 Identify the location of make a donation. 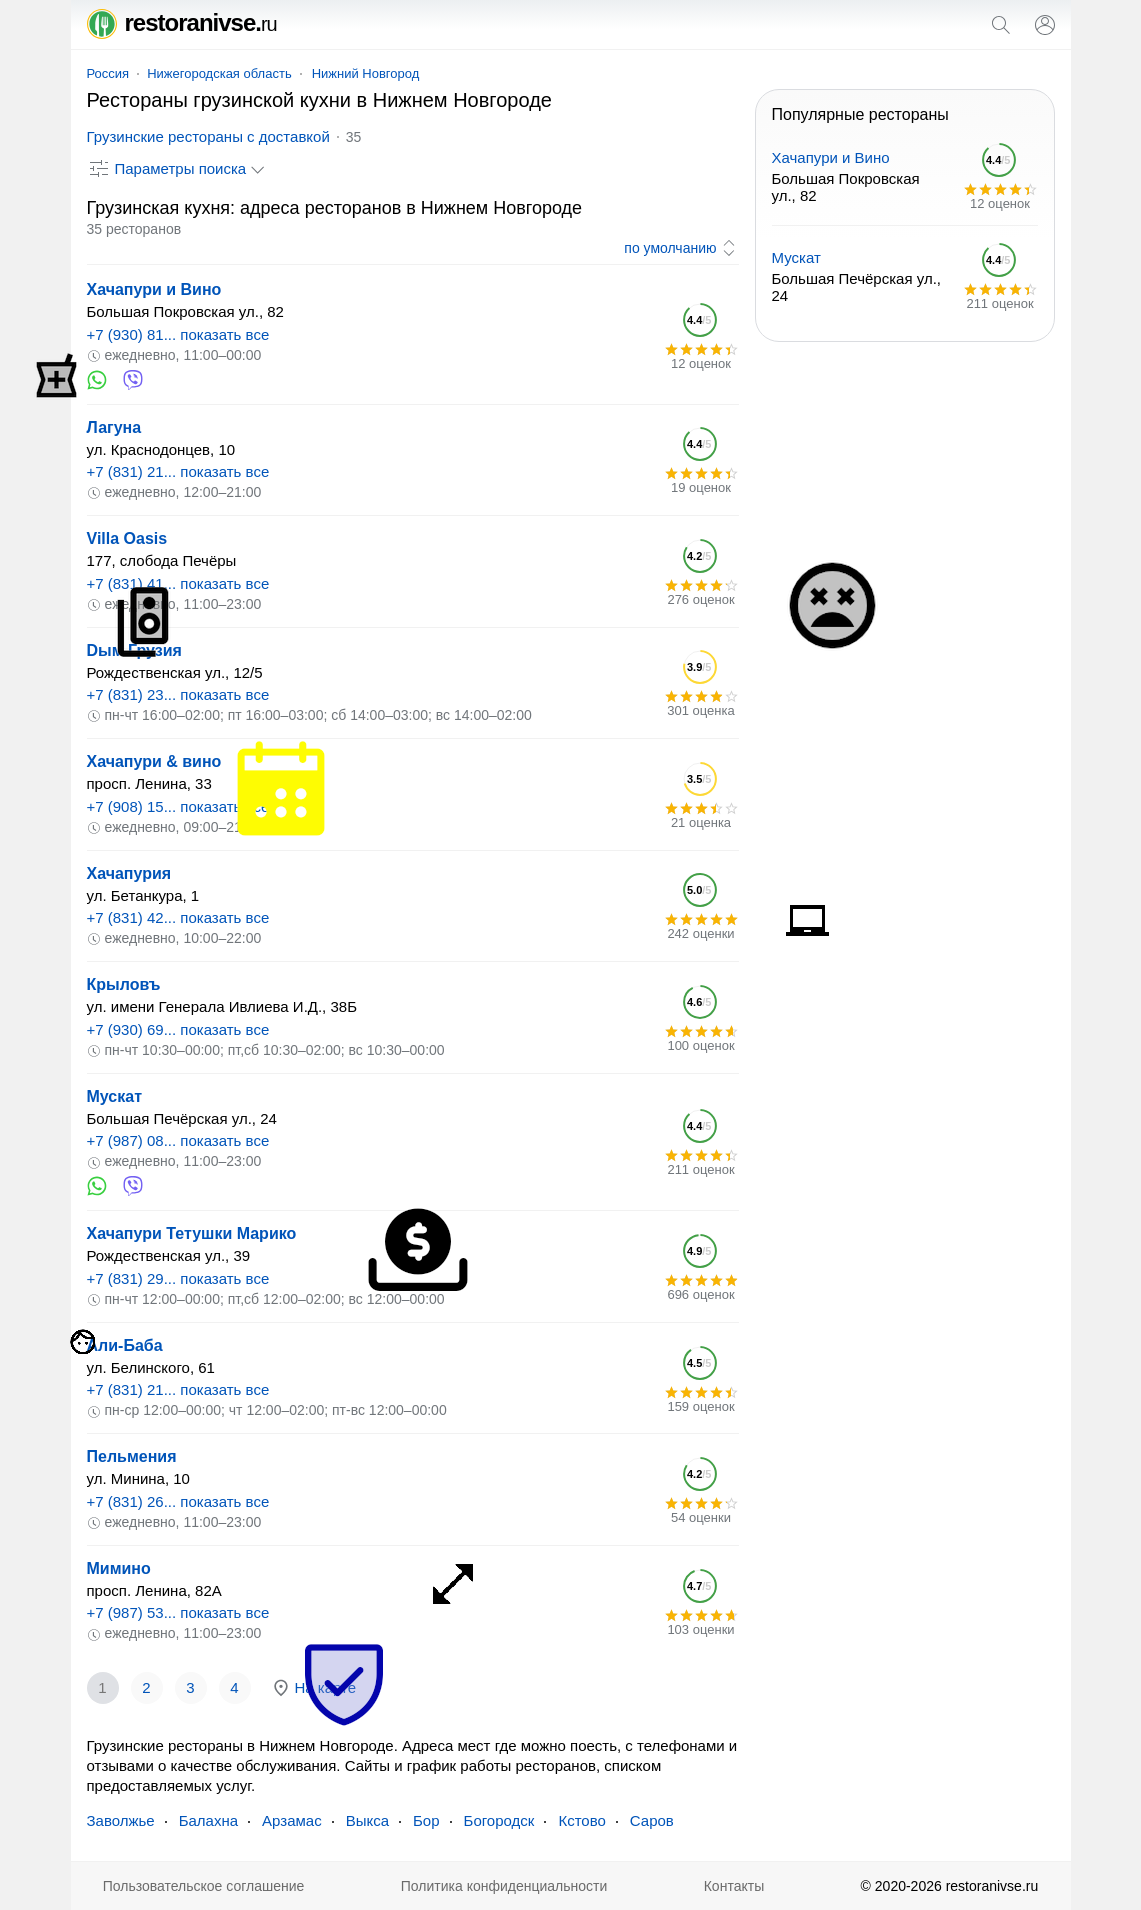
(418, 1247).